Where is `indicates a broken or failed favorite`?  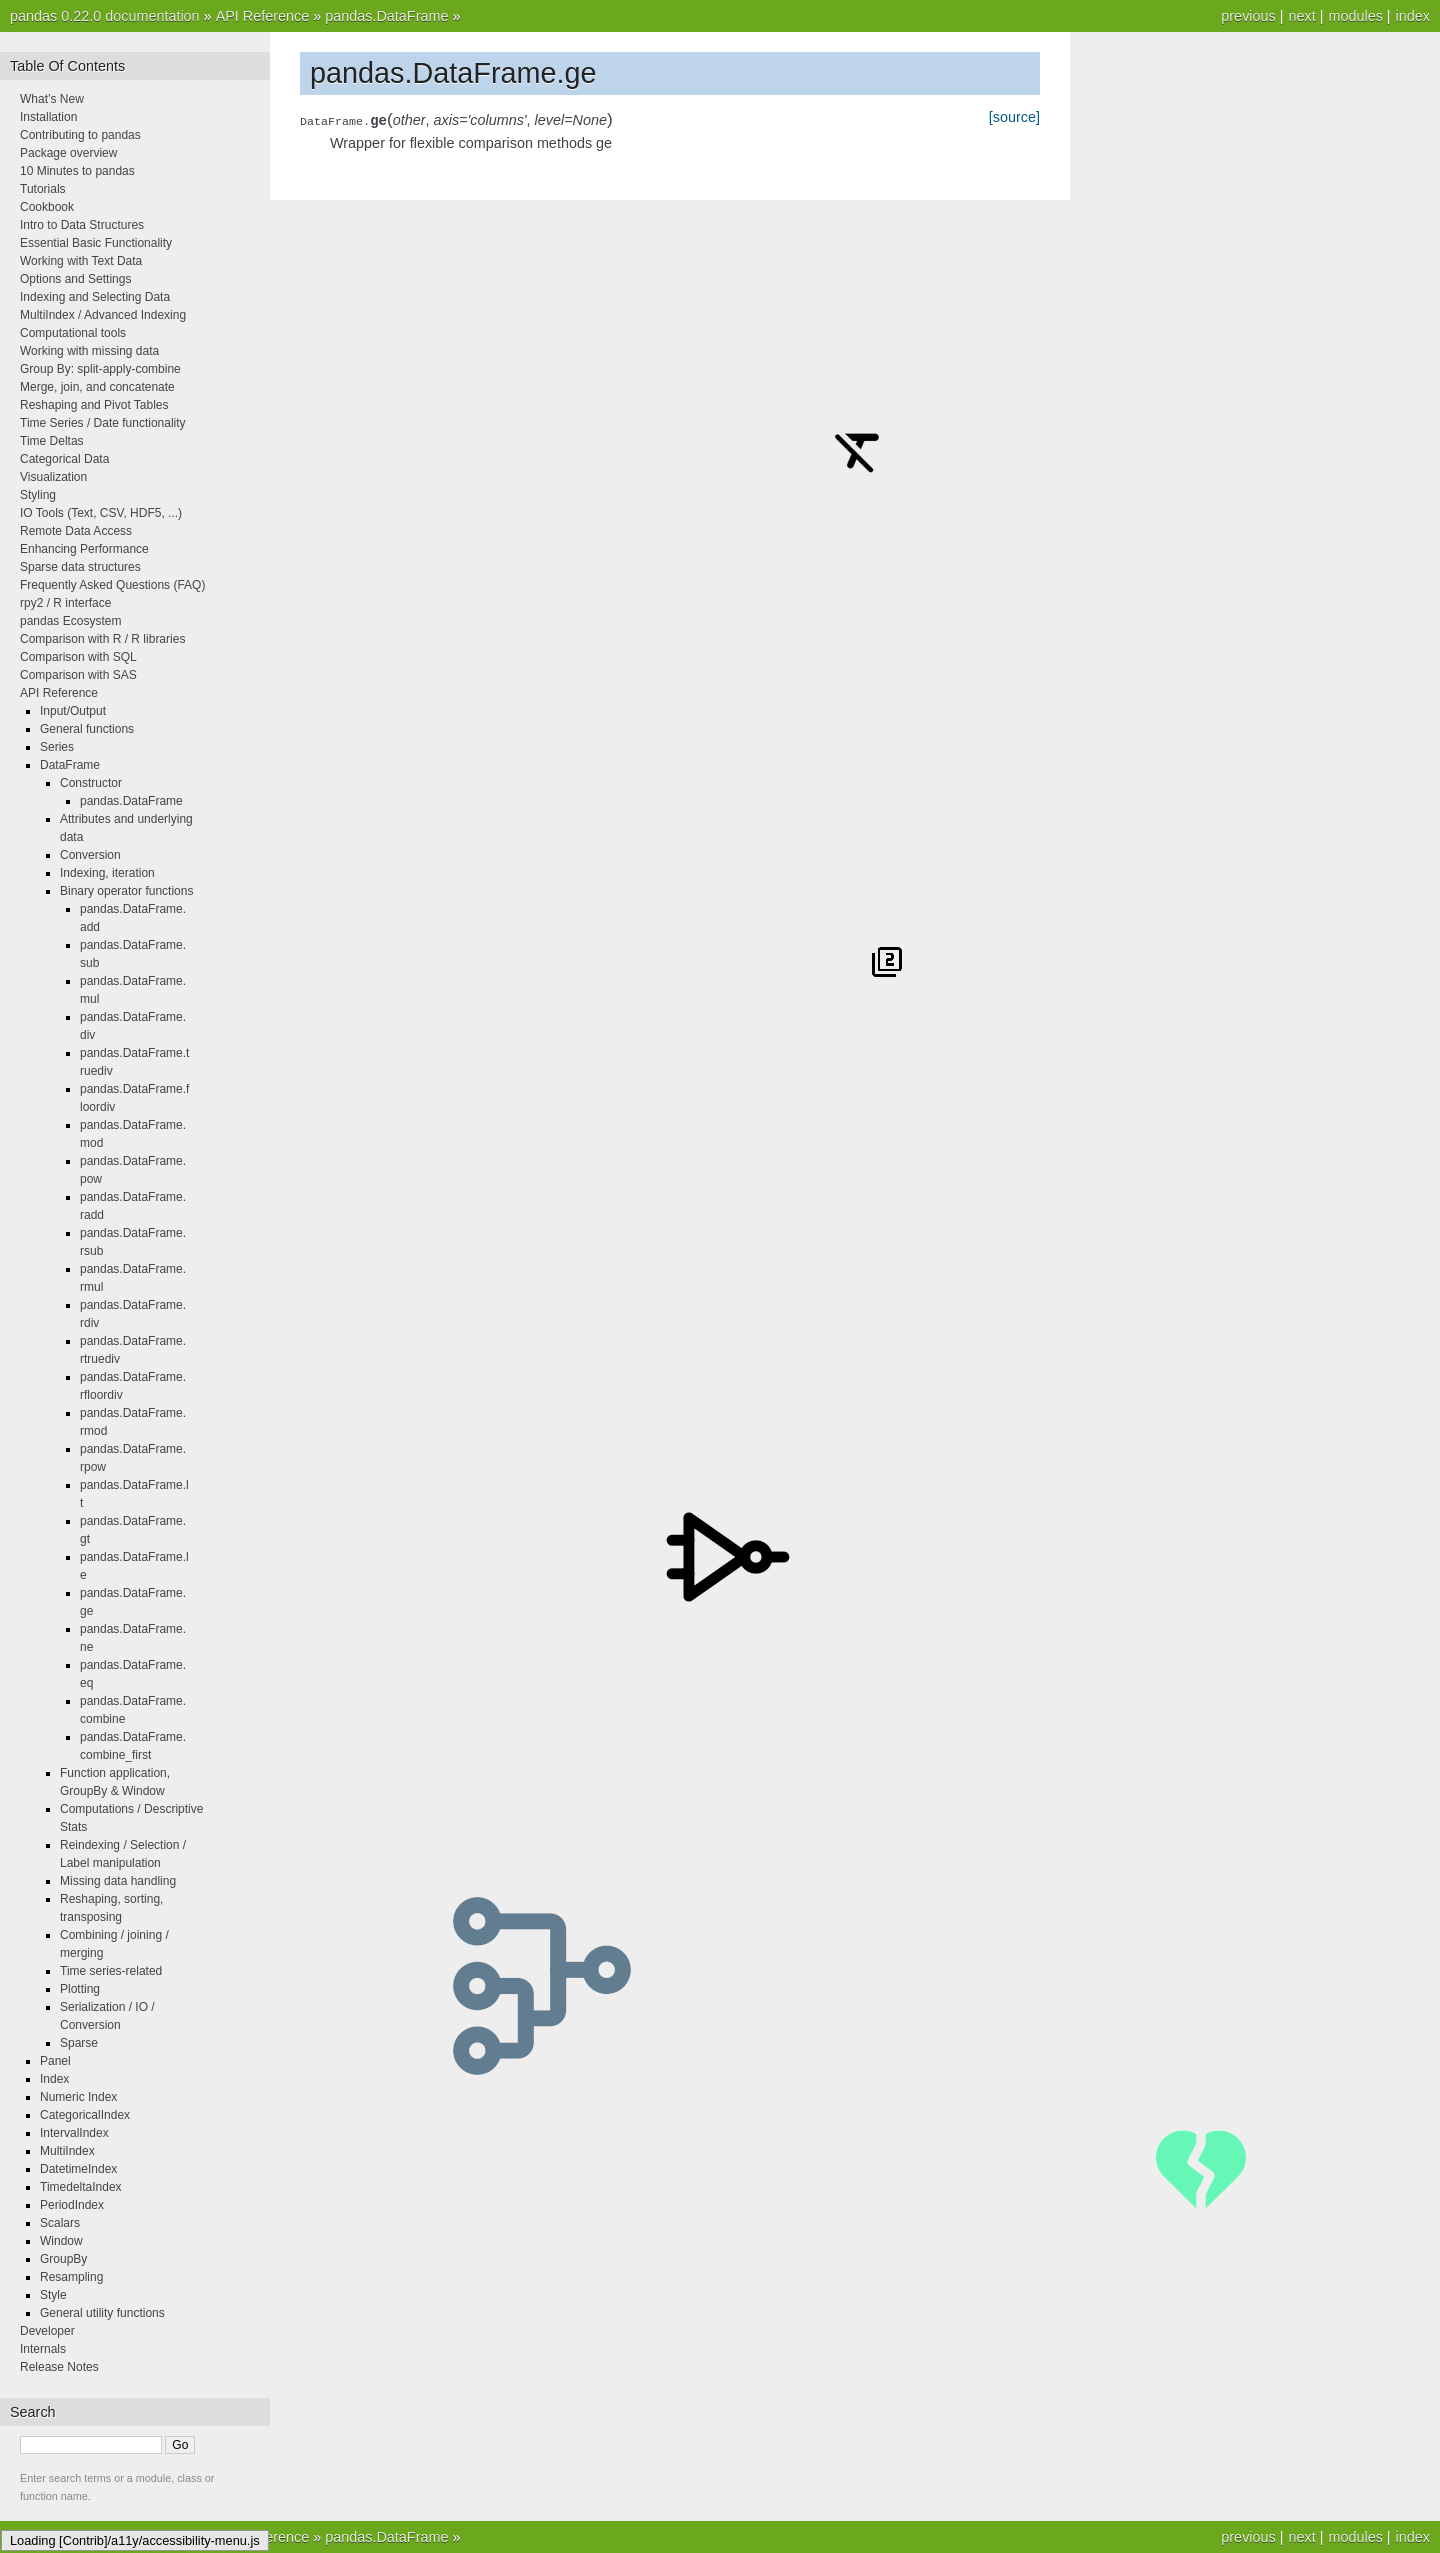 indicates a broken or failed favorite is located at coordinates (1201, 2171).